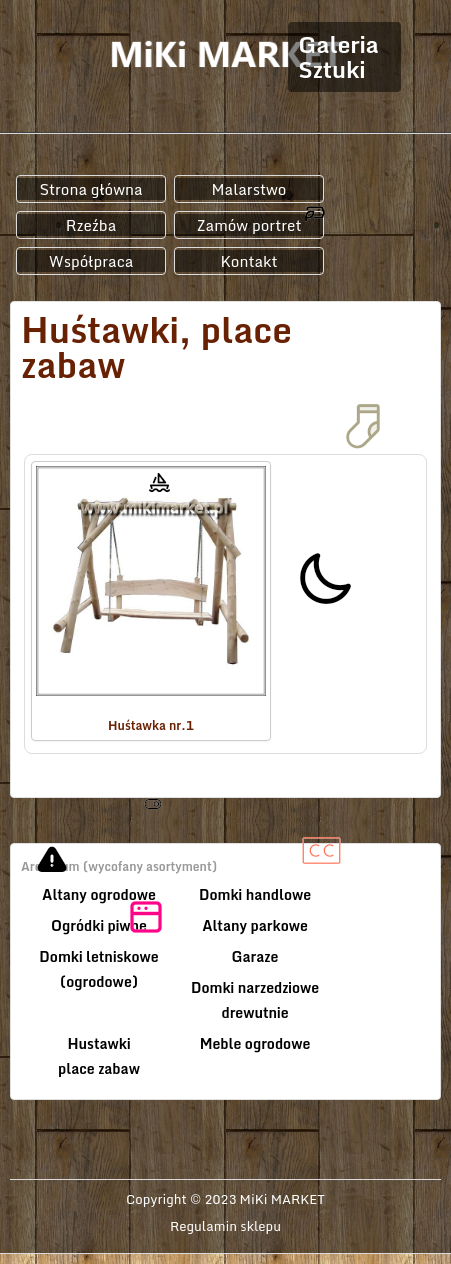 The height and width of the screenshot is (1264, 451). What do you see at coordinates (52, 860) in the screenshot?
I see `indicates a warning or caution state` at bounding box center [52, 860].